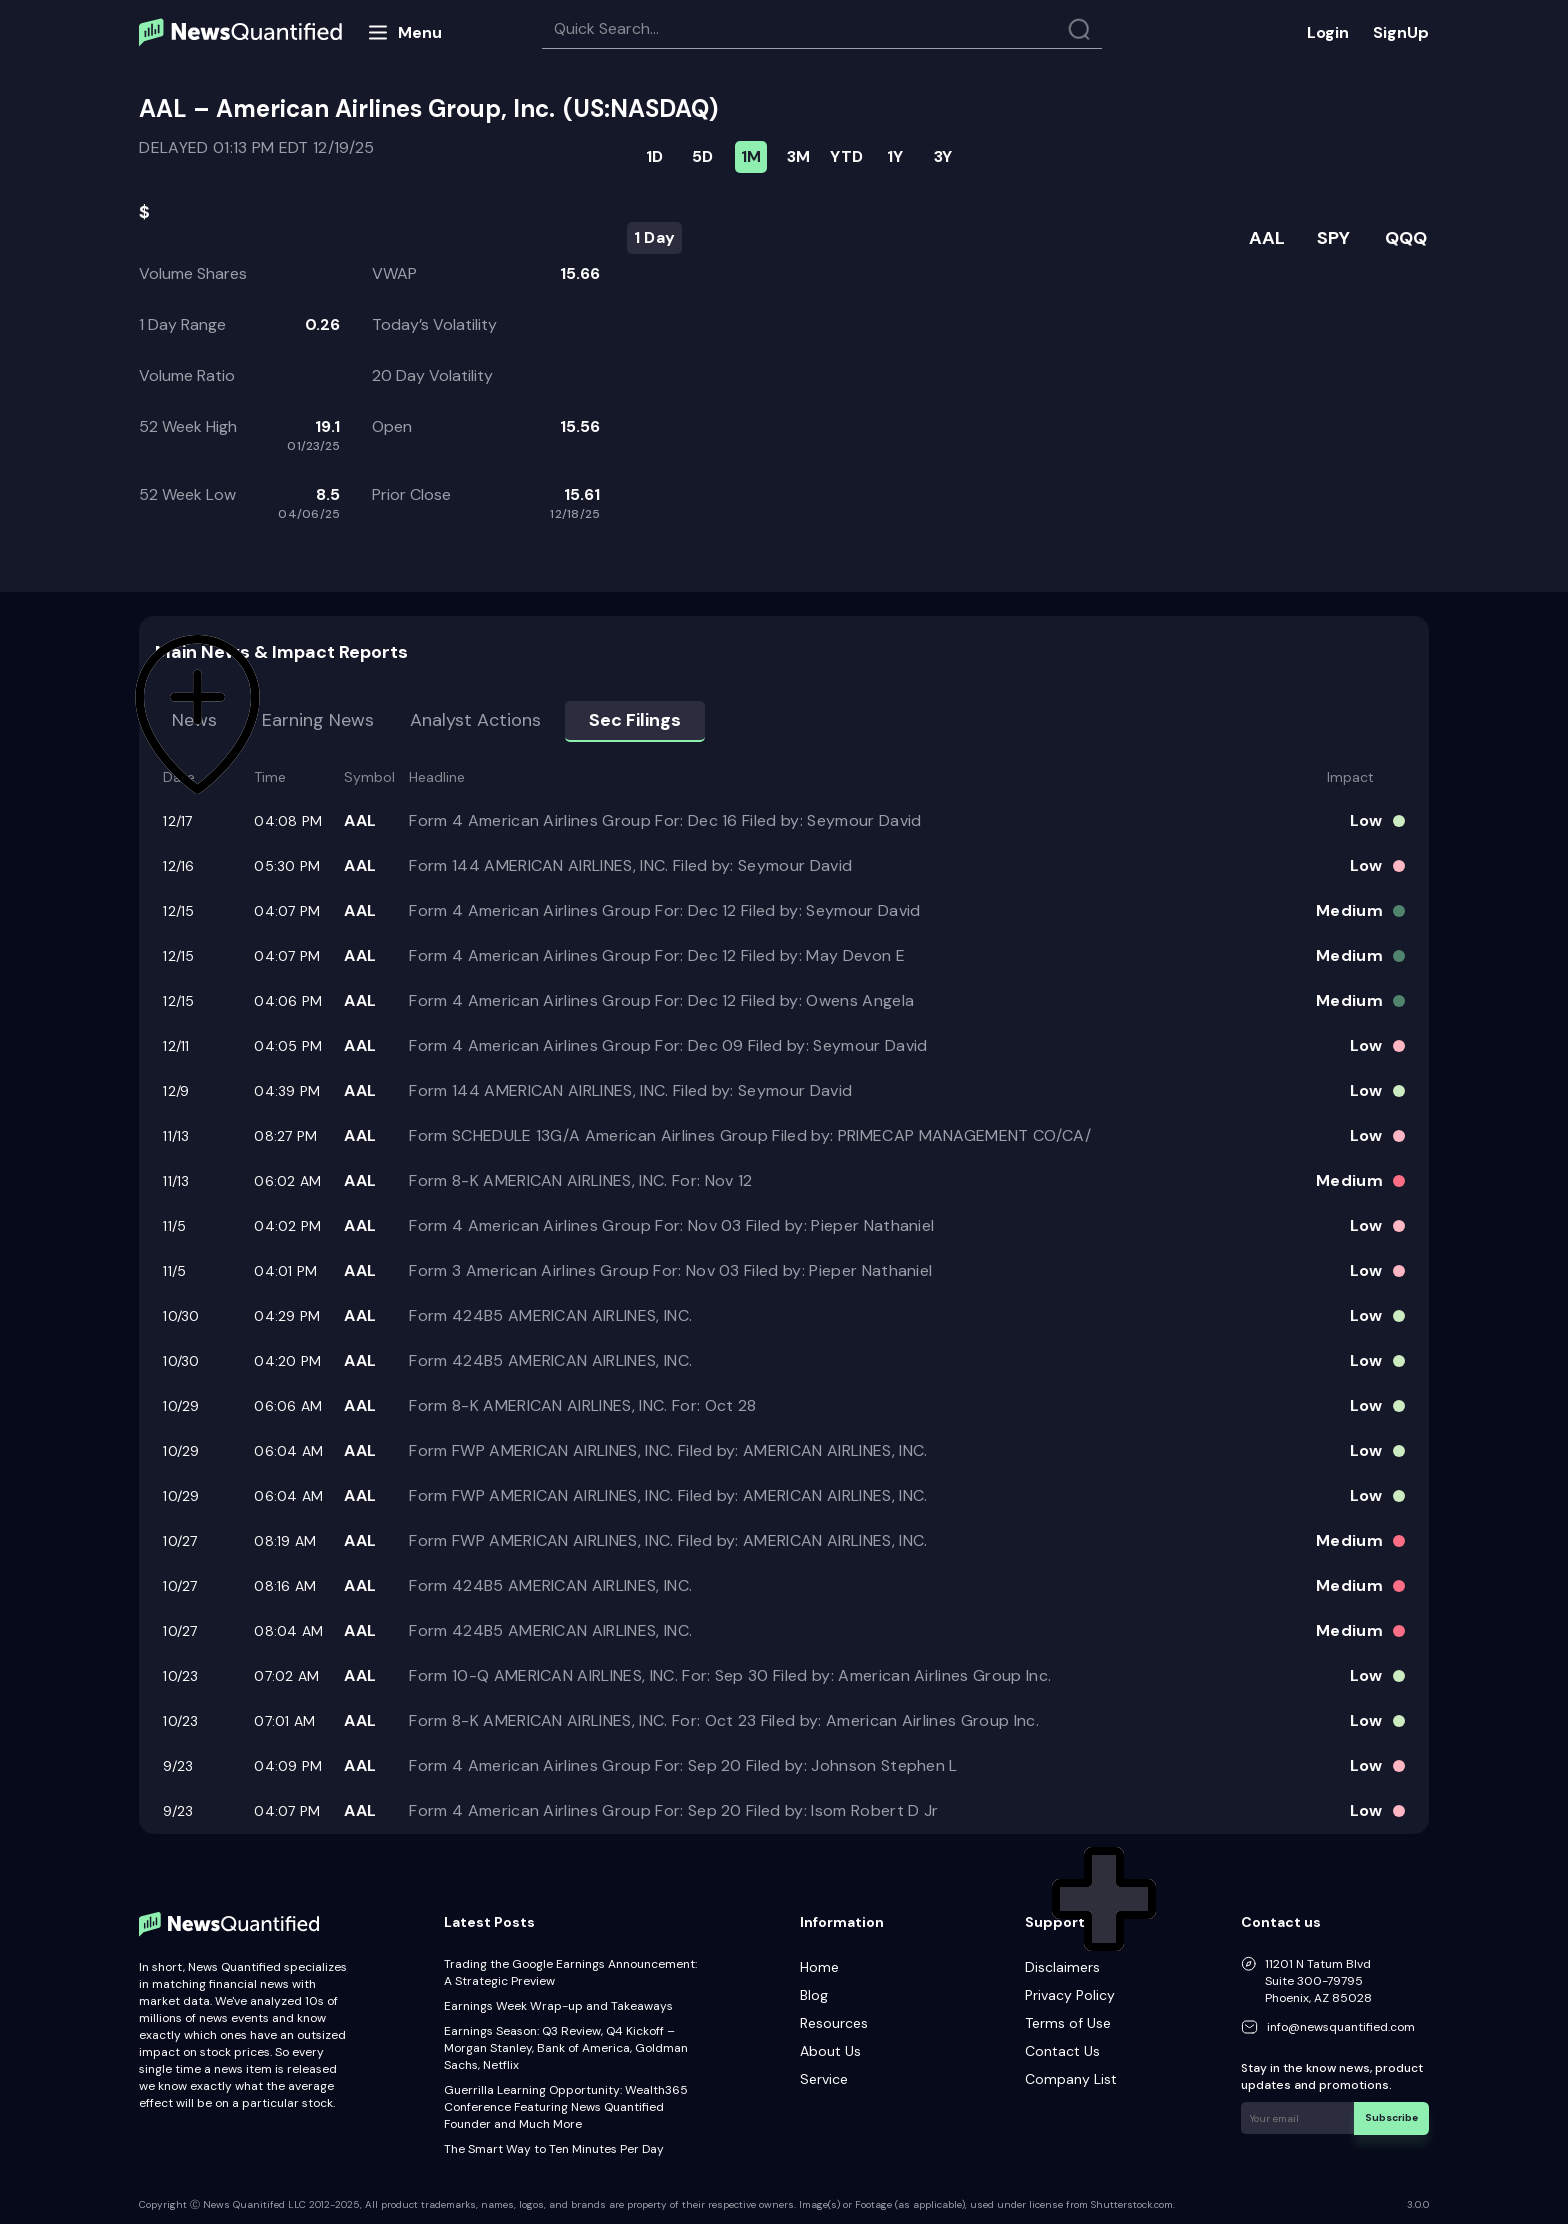  Describe the element at coordinates (1104, 1899) in the screenshot. I see `access health or medical information` at that location.